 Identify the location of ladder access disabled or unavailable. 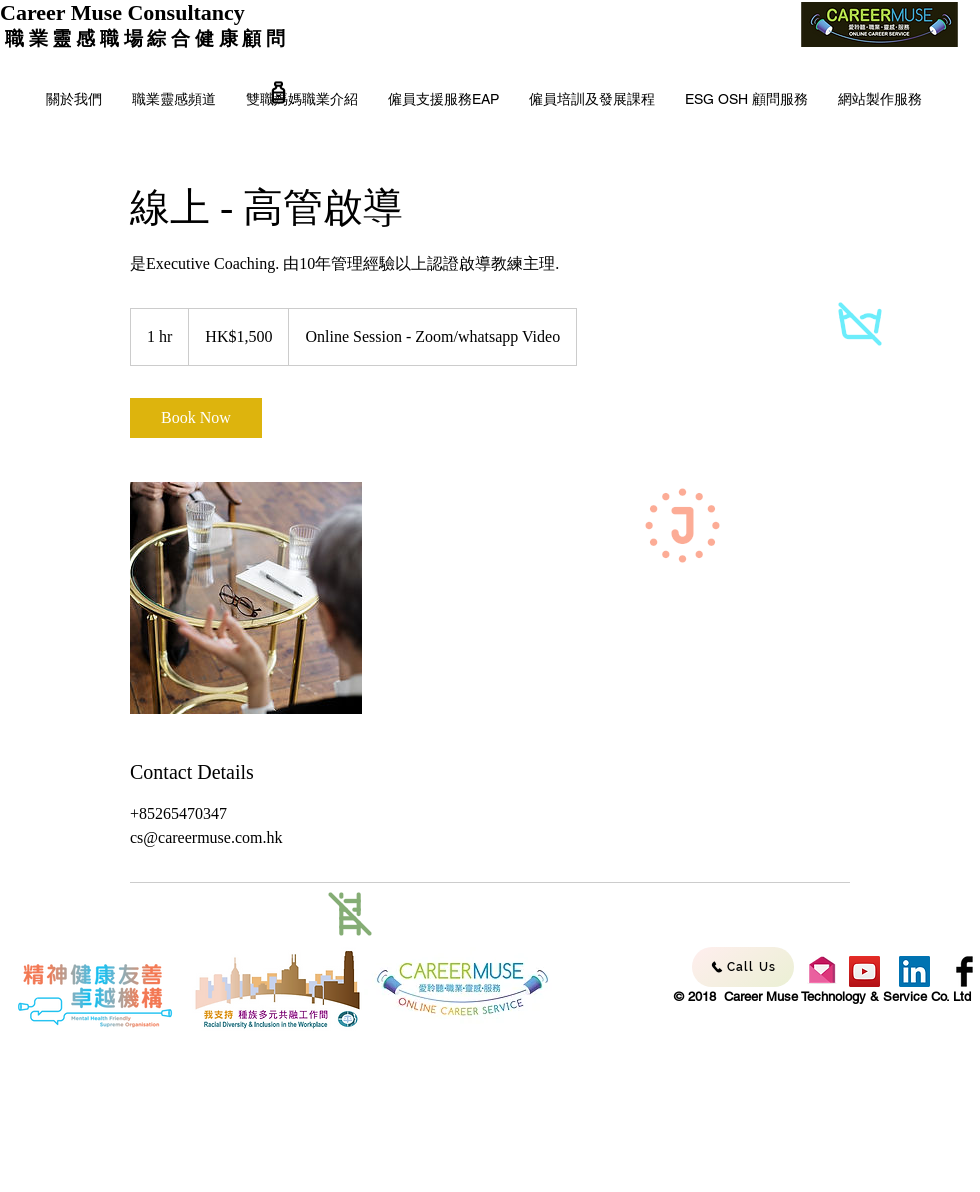
(350, 914).